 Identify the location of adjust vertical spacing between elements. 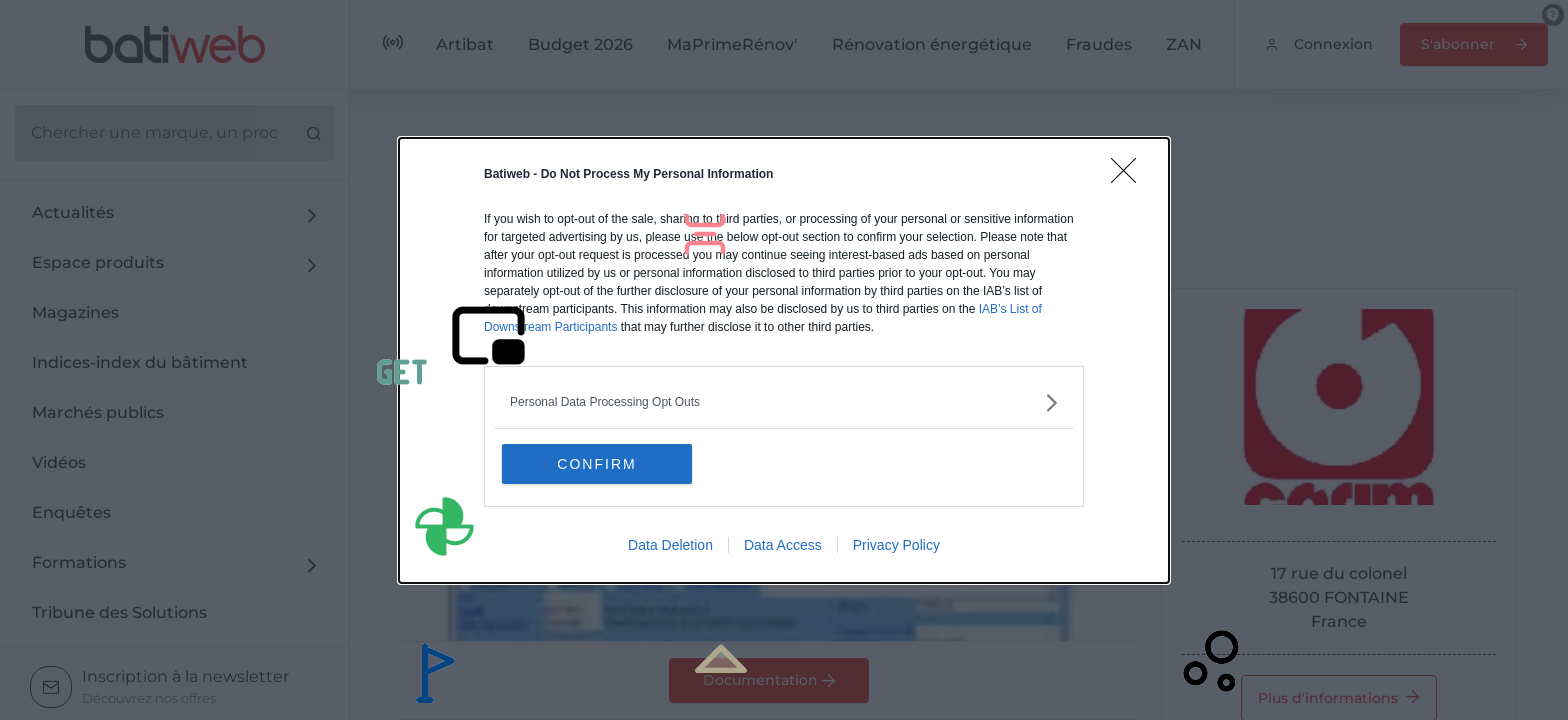
(705, 234).